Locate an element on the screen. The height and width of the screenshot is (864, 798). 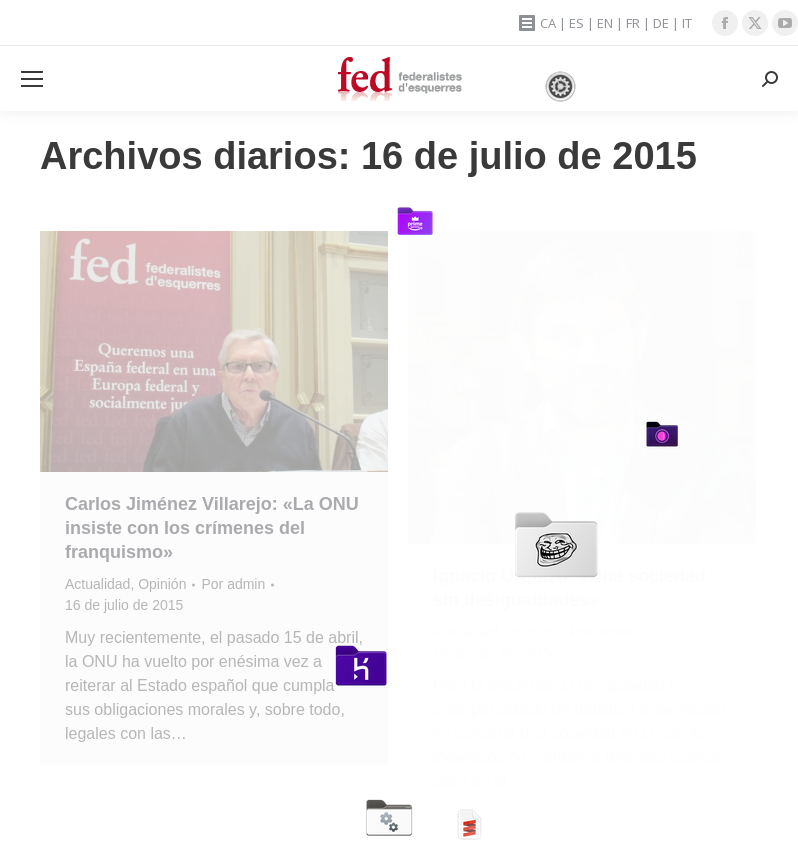
open wondershare demoair folder is located at coordinates (662, 435).